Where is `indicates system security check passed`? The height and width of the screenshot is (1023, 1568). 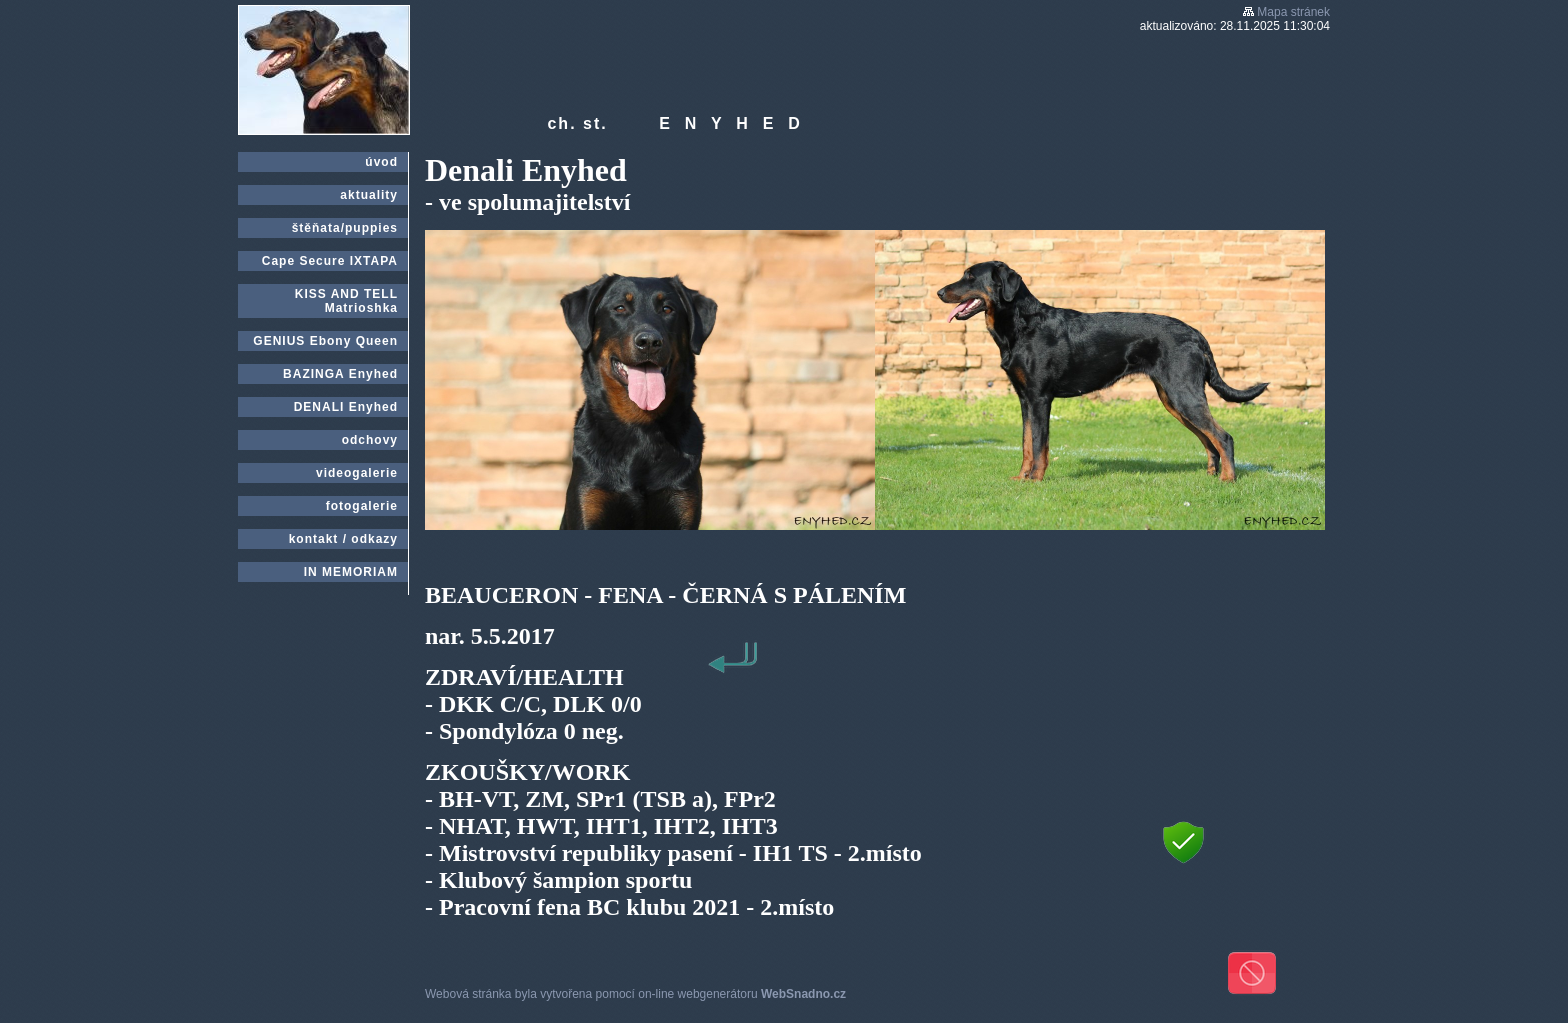
indicates system security check passed is located at coordinates (1183, 842).